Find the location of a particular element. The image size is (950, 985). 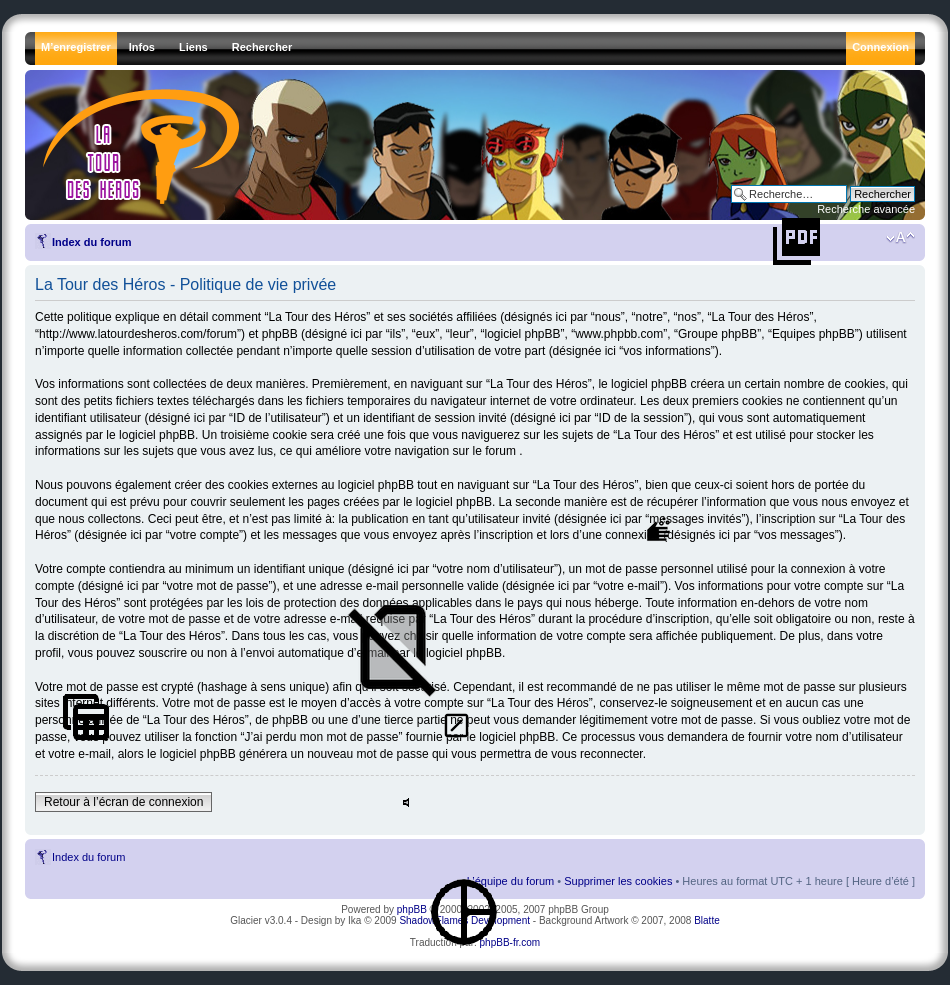

save or export as PDF is located at coordinates (796, 241).